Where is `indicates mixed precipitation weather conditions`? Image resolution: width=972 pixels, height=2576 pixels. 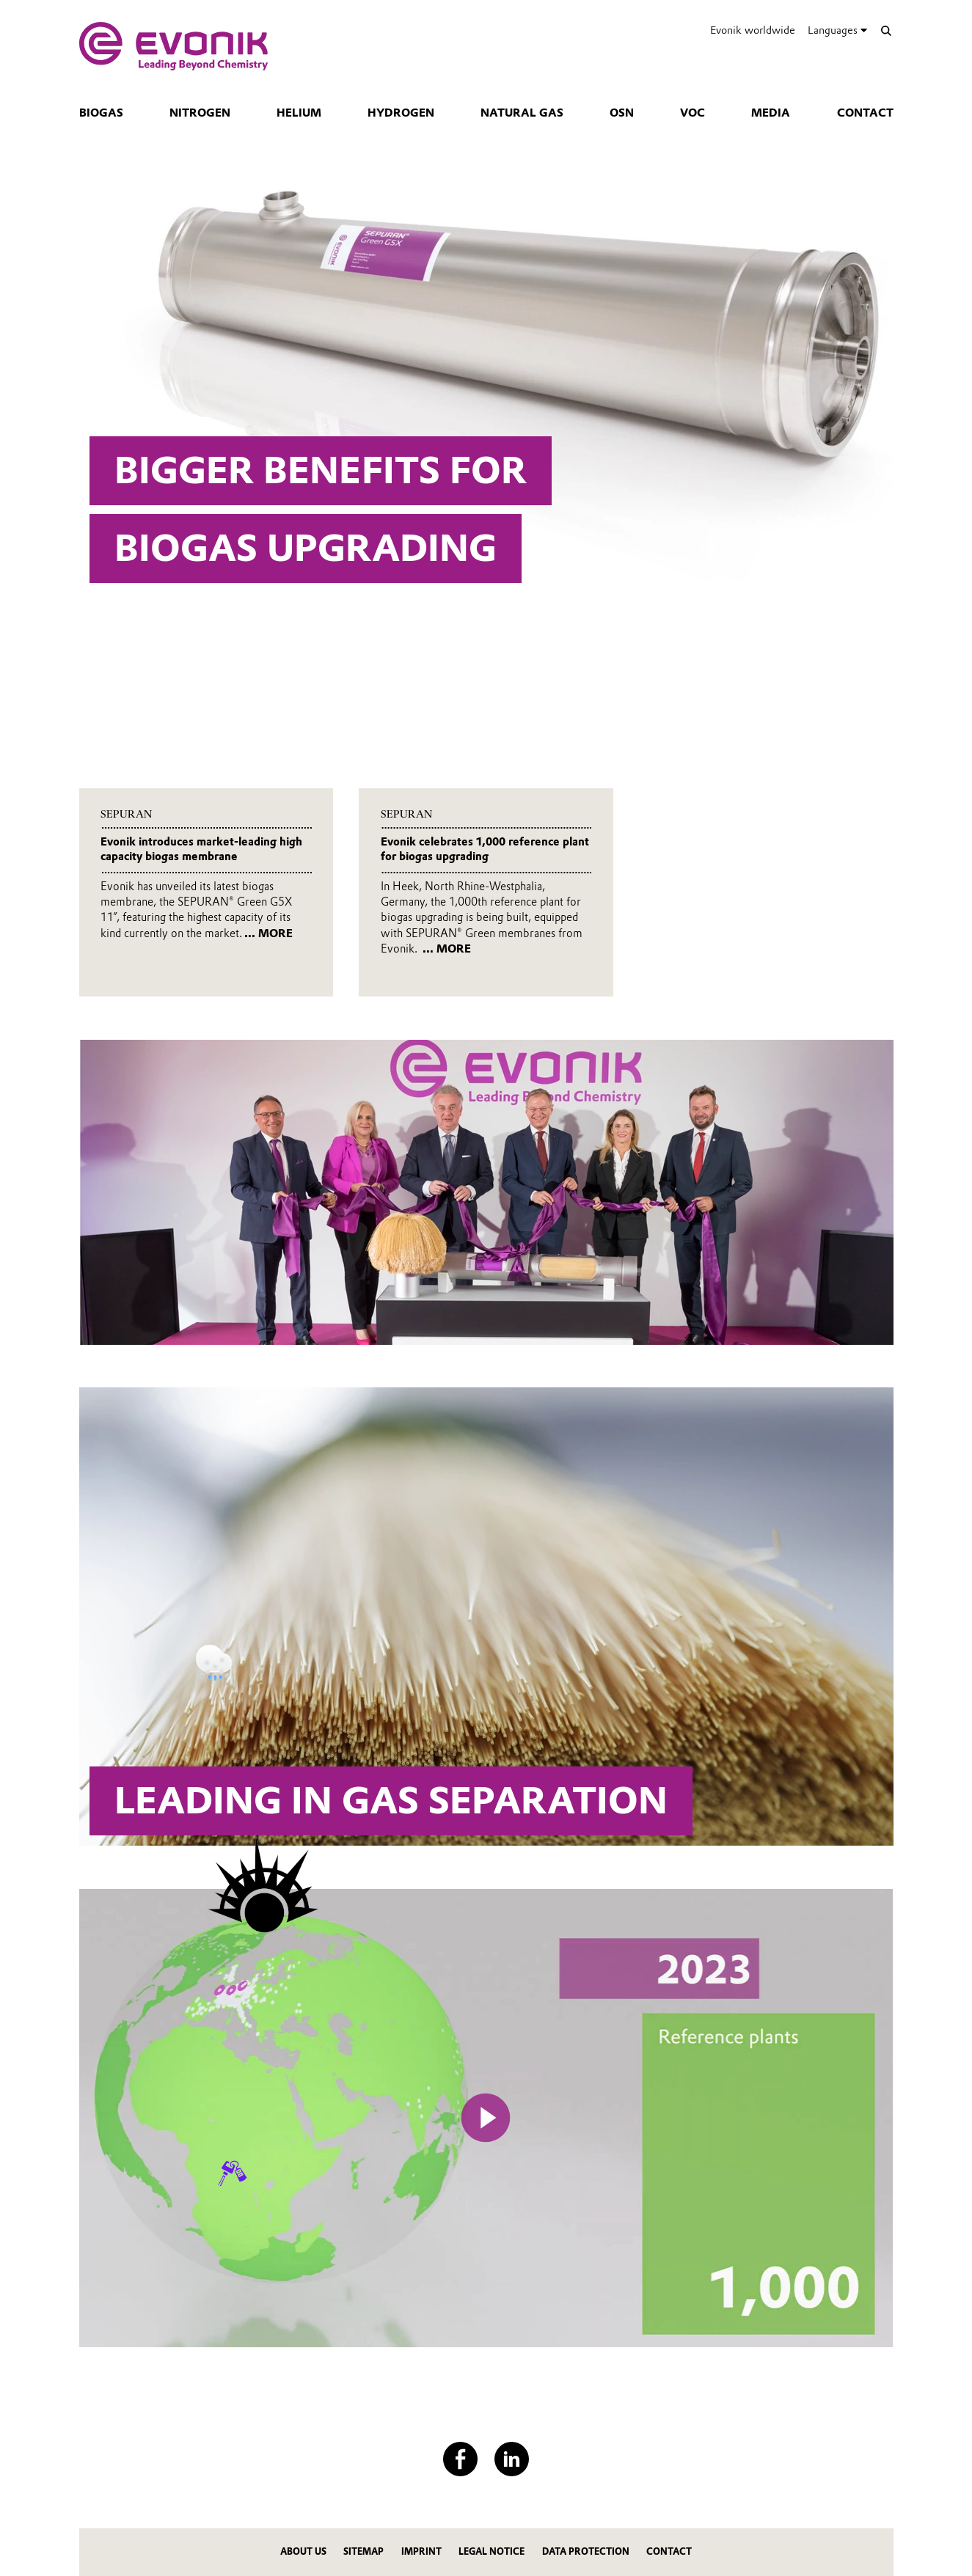 indicates mixed precipitation weather conditions is located at coordinates (213, 1662).